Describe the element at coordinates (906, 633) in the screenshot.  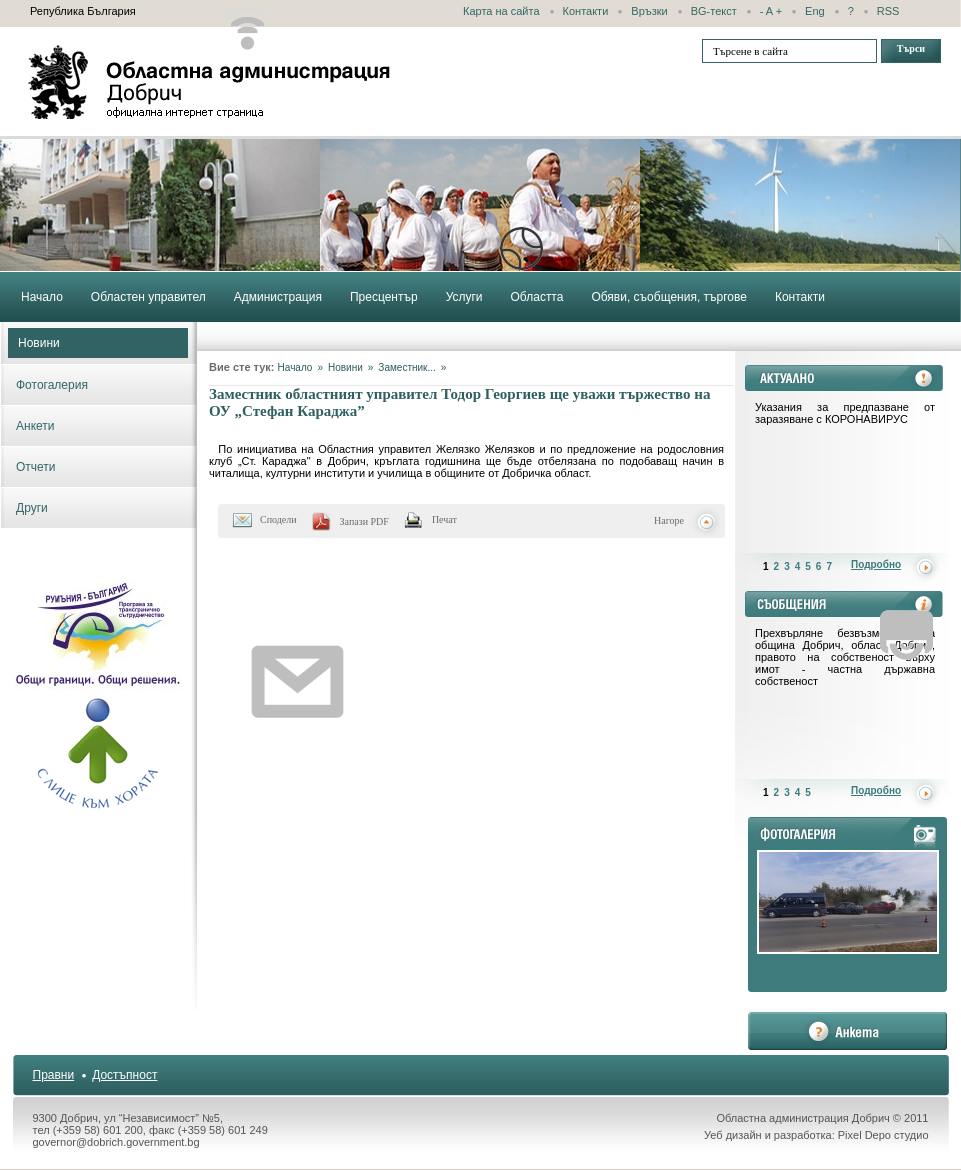
I see `access optical disc drive` at that location.